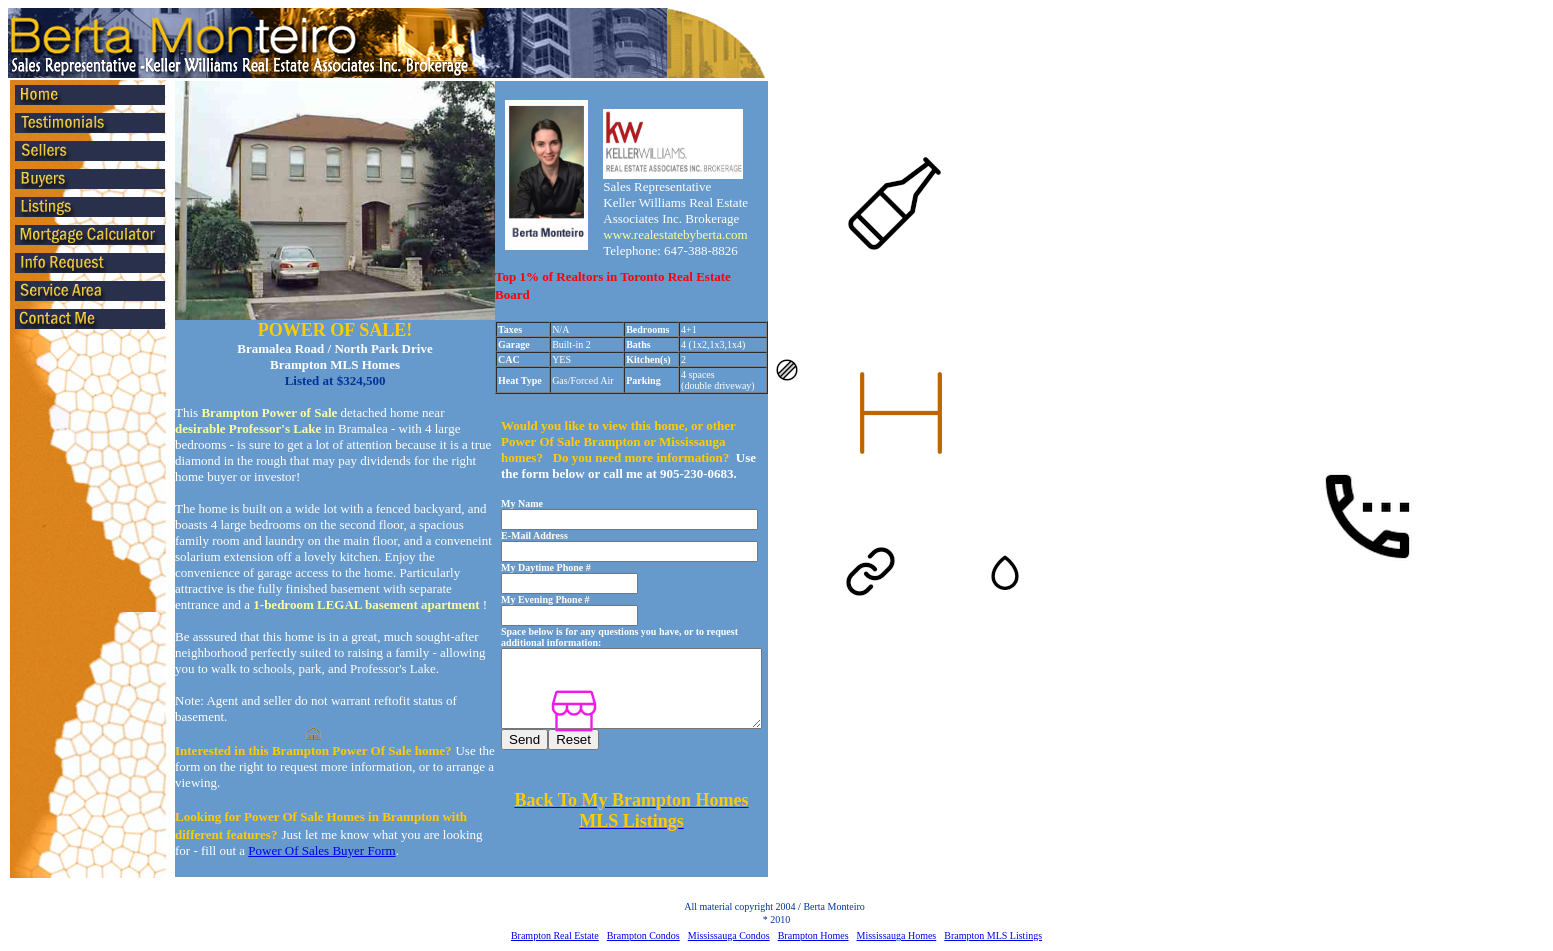 The width and height of the screenshot is (1553, 951). Describe the element at coordinates (1005, 574) in the screenshot. I see `indicates water or liquid-related settings` at that location.